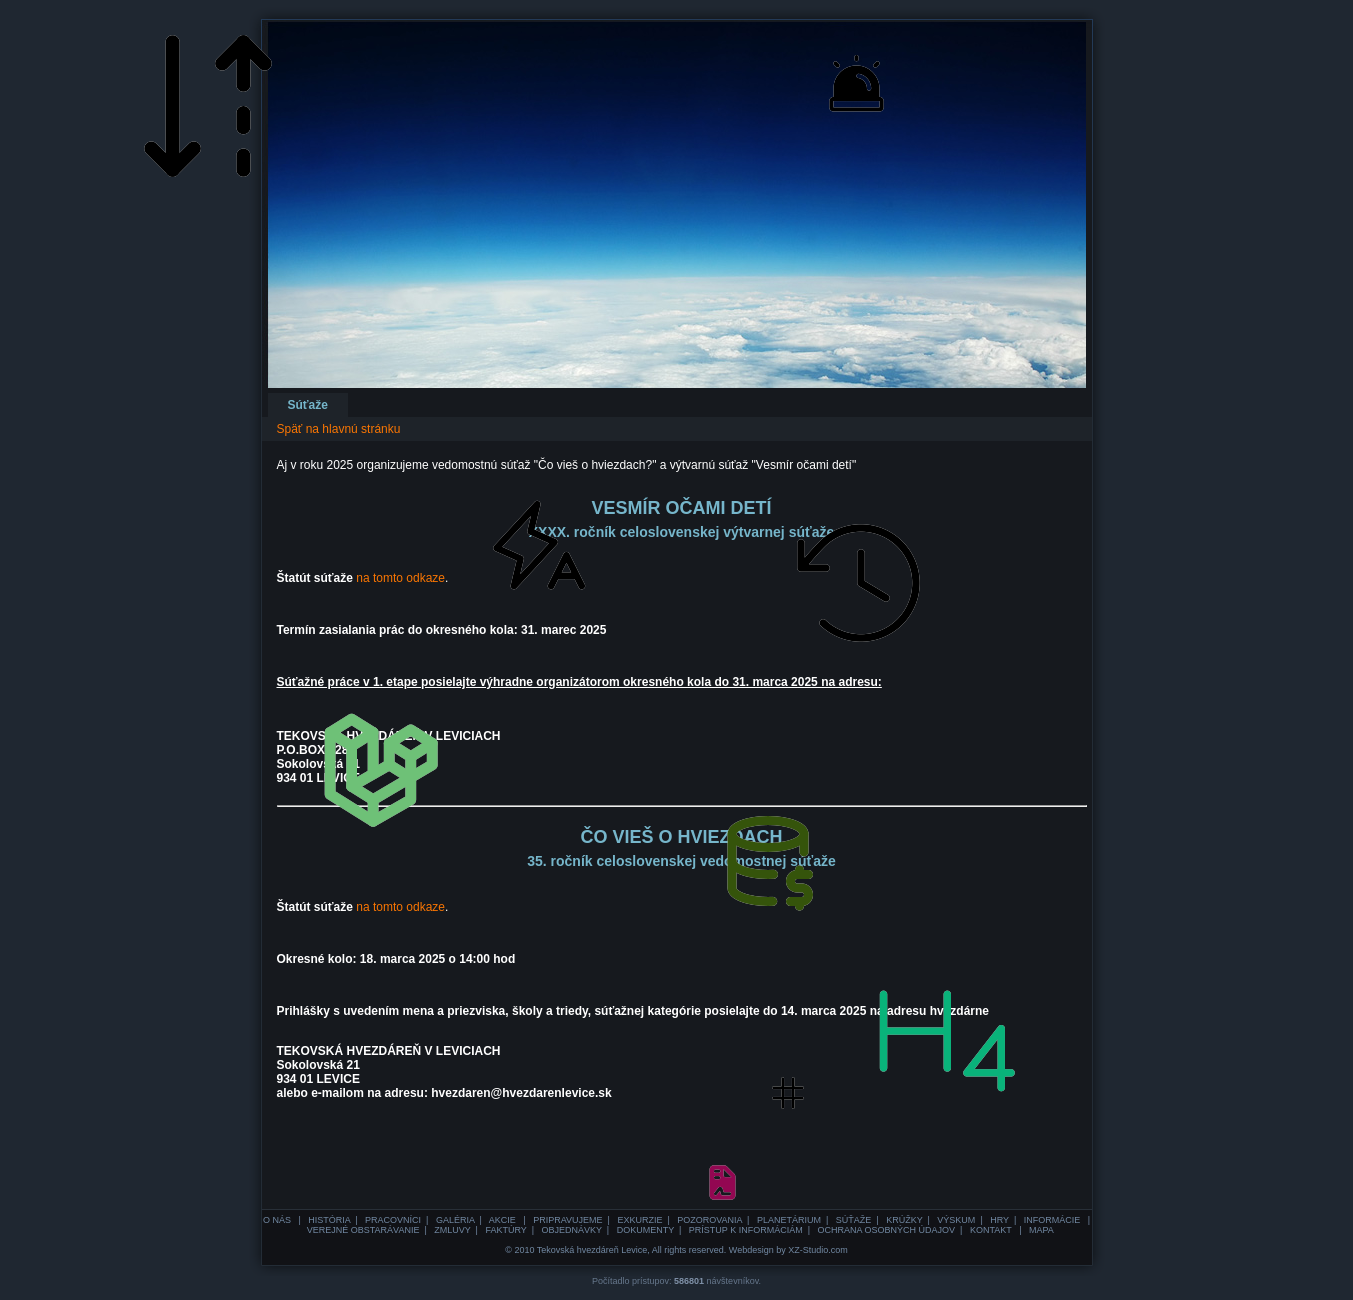 The image size is (1353, 1300). What do you see at coordinates (378, 767) in the screenshot?
I see `Laravel framework branding or integration` at bounding box center [378, 767].